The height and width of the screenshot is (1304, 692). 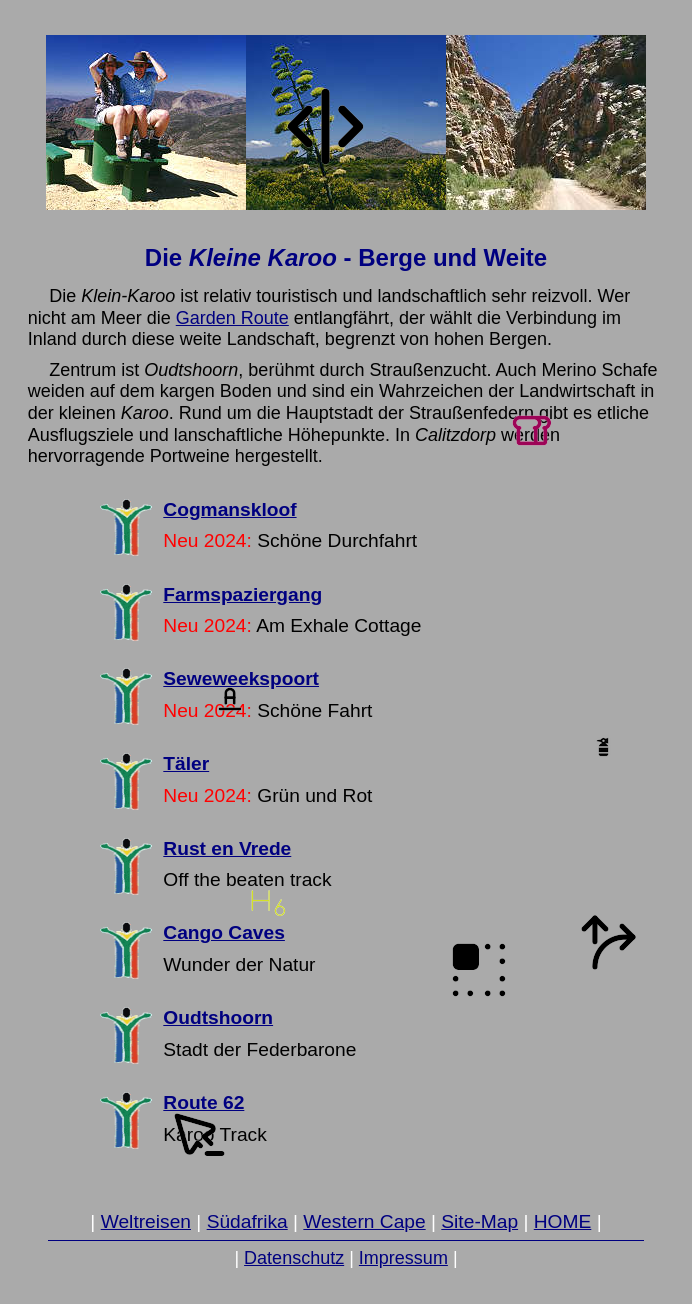 I want to click on locate fire safety equipment, so click(x=603, y=746).